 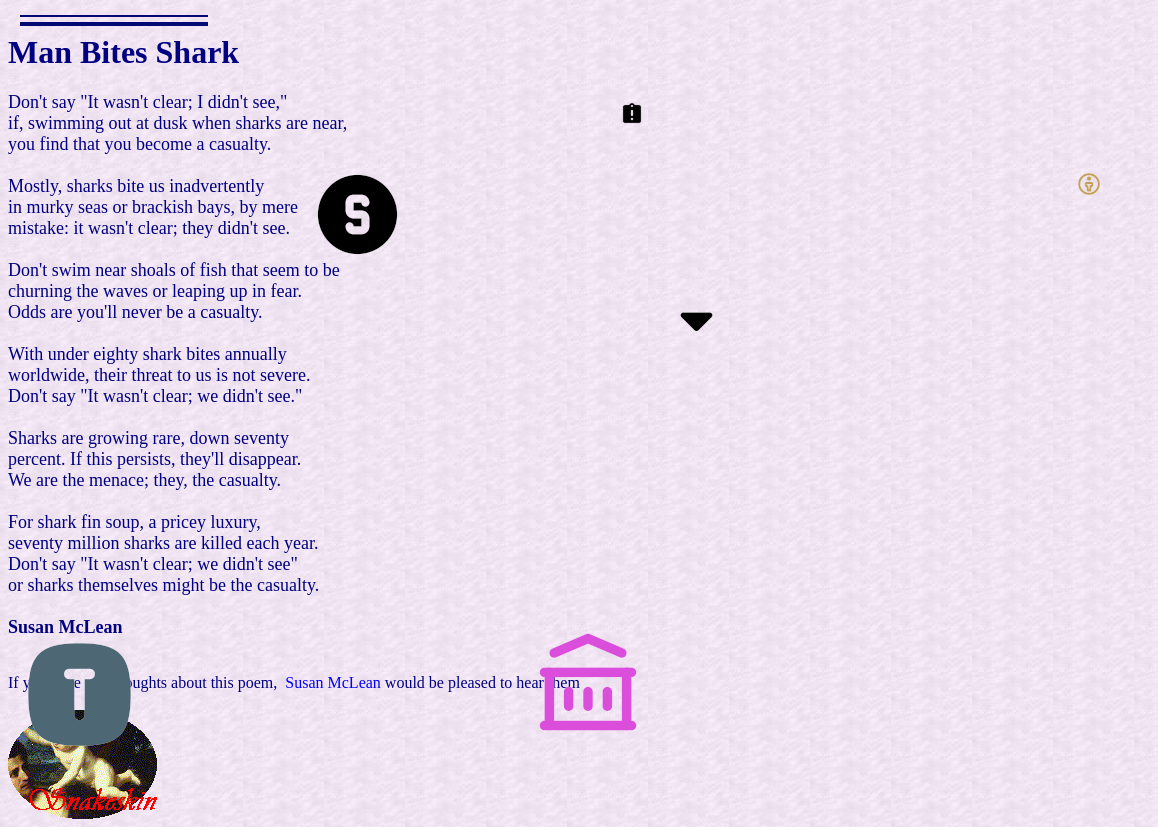 What do you see at coordinates (1089, 184) in the screenshot?
I see `indicates creative commons attribution license required` at bounding box center [1089, 184].